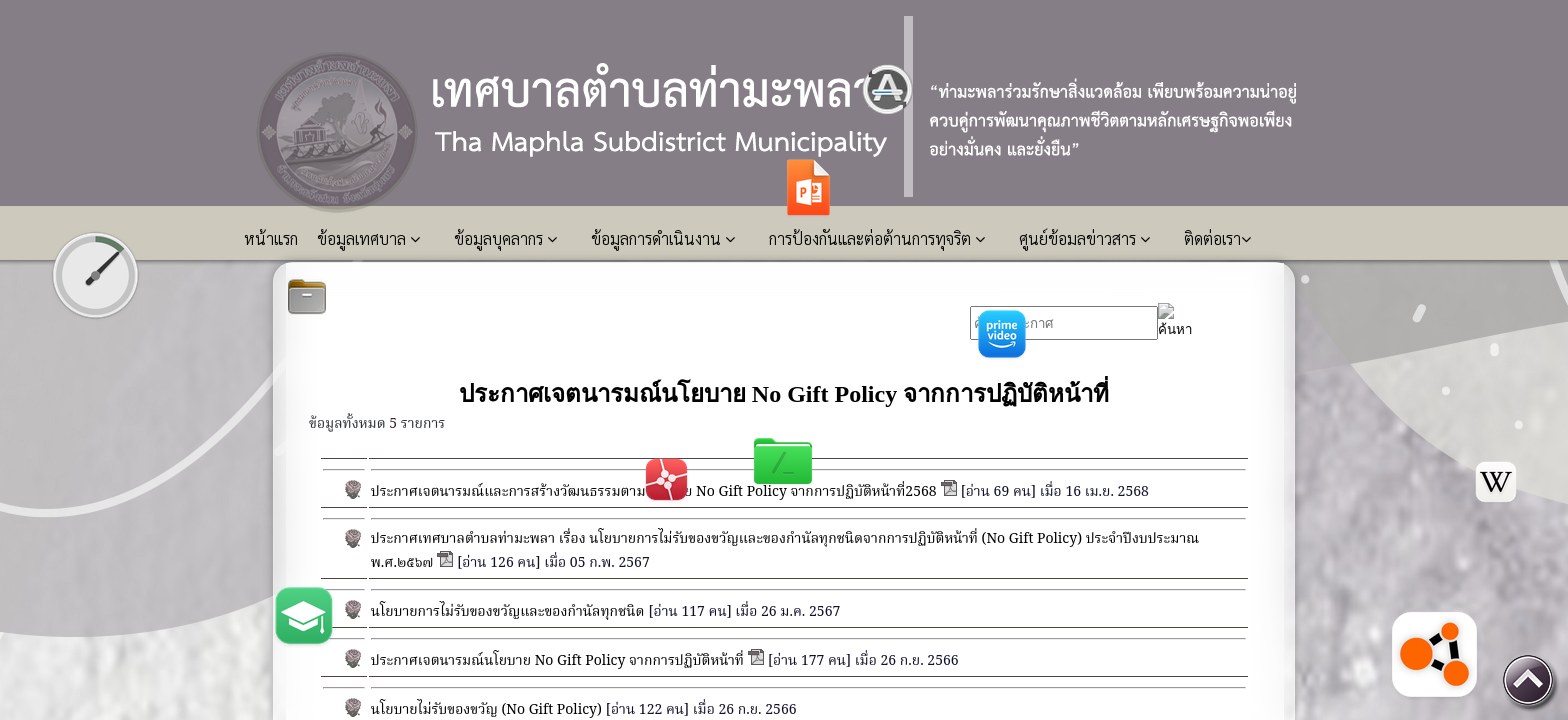 Image resolution: width=1568 pixels, height=720 pixels. Describe the element at coordinates (887, 89) in the screenshot. I see `open the software updater application` at that location.